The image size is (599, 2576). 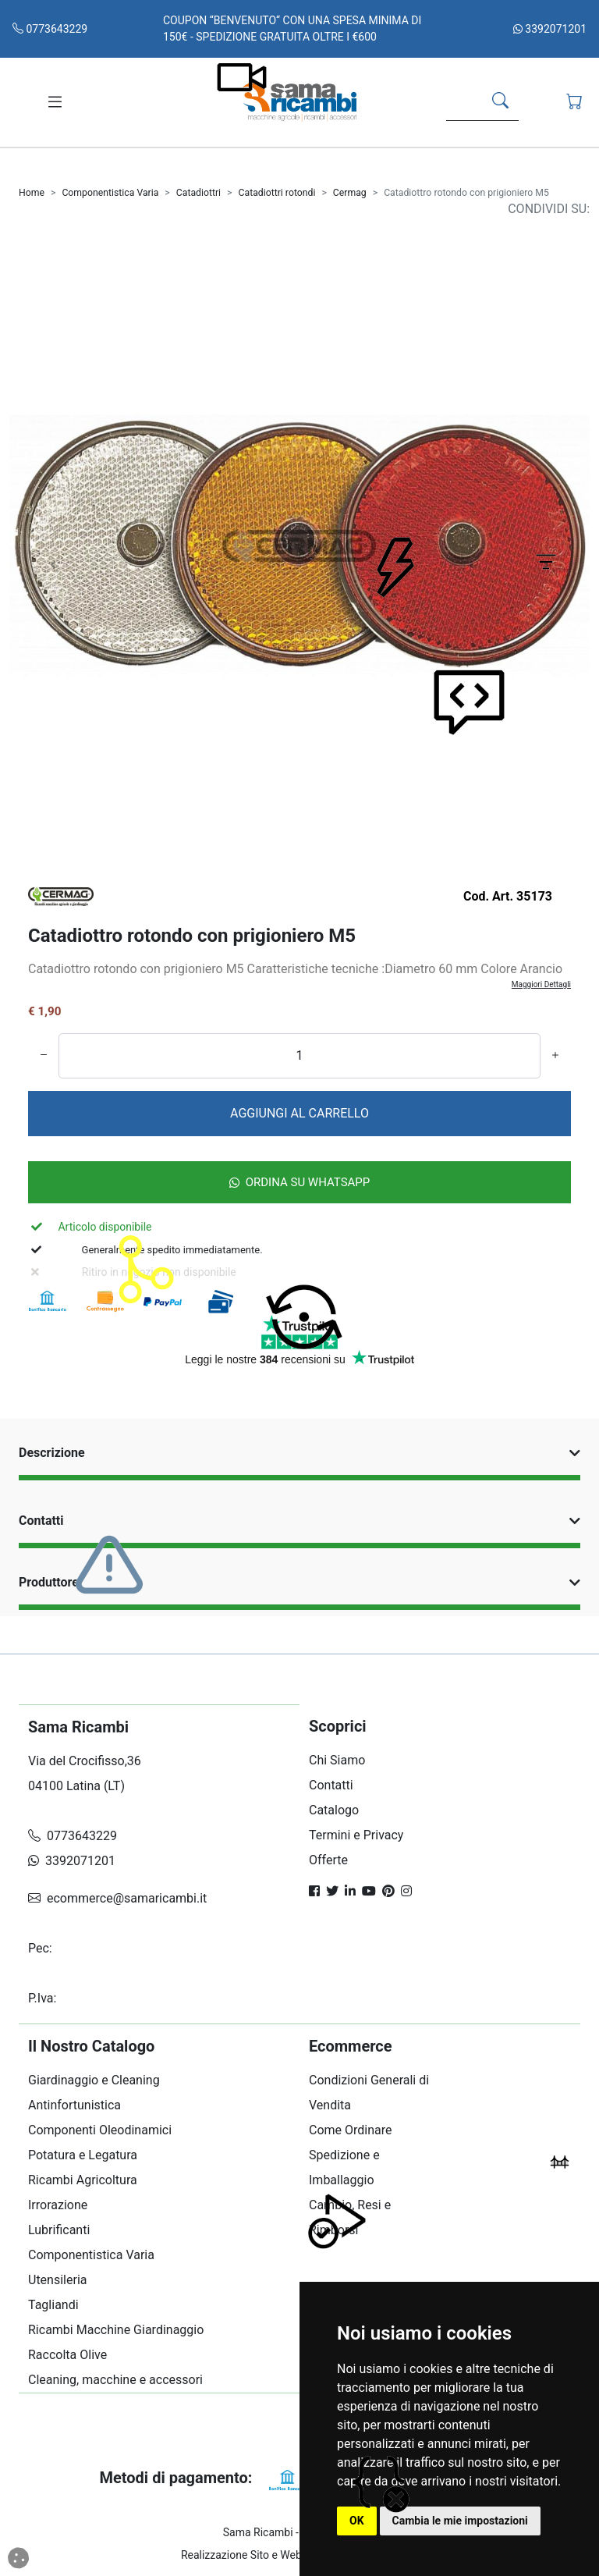 What do you see at coordinates (109, 1566) in the screenshot?
I see `indicates a warning or caution state` at bounding box center [109, 1566].